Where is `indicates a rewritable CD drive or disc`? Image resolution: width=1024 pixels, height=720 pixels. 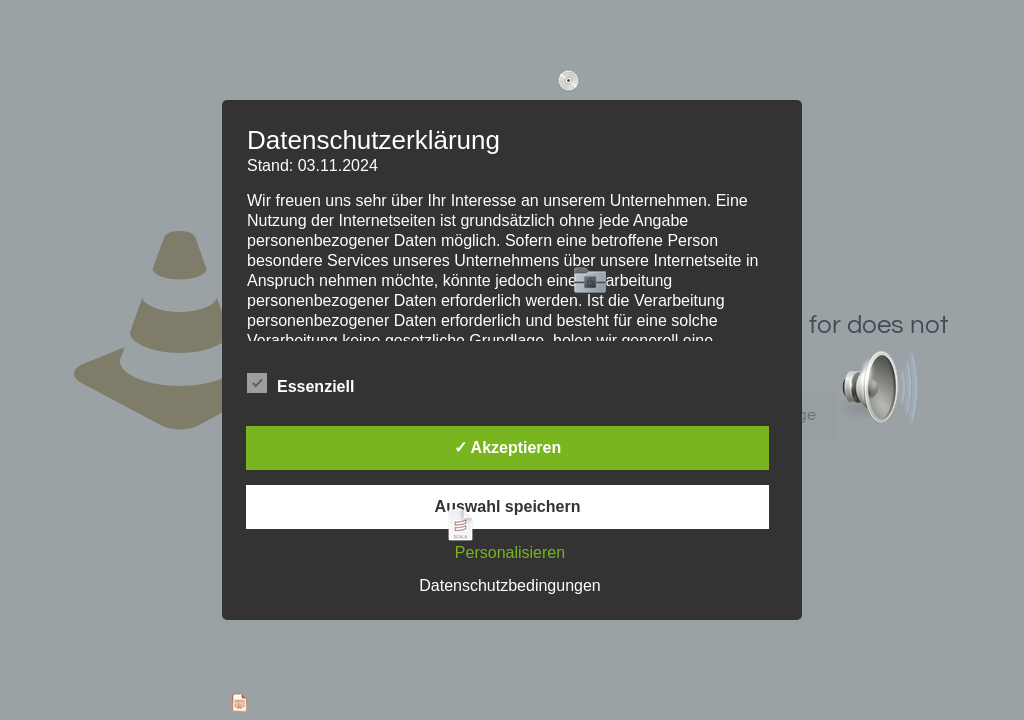 indicates a rewritable CD drive or disc is located at coordinates (568, 80).